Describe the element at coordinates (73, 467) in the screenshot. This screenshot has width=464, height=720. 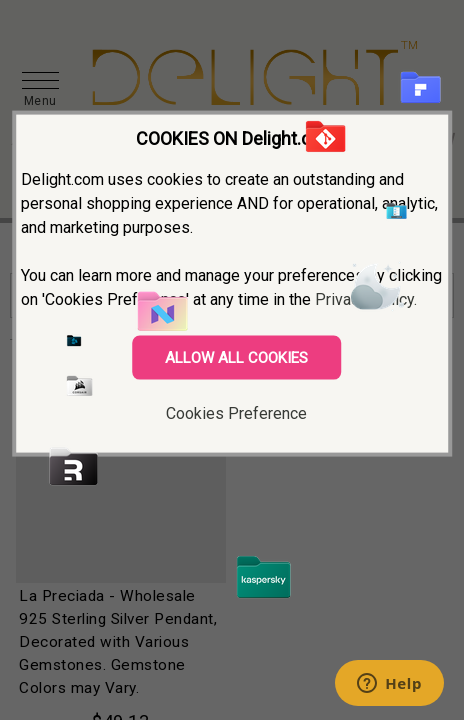
I see `open remix project folder` at that location.